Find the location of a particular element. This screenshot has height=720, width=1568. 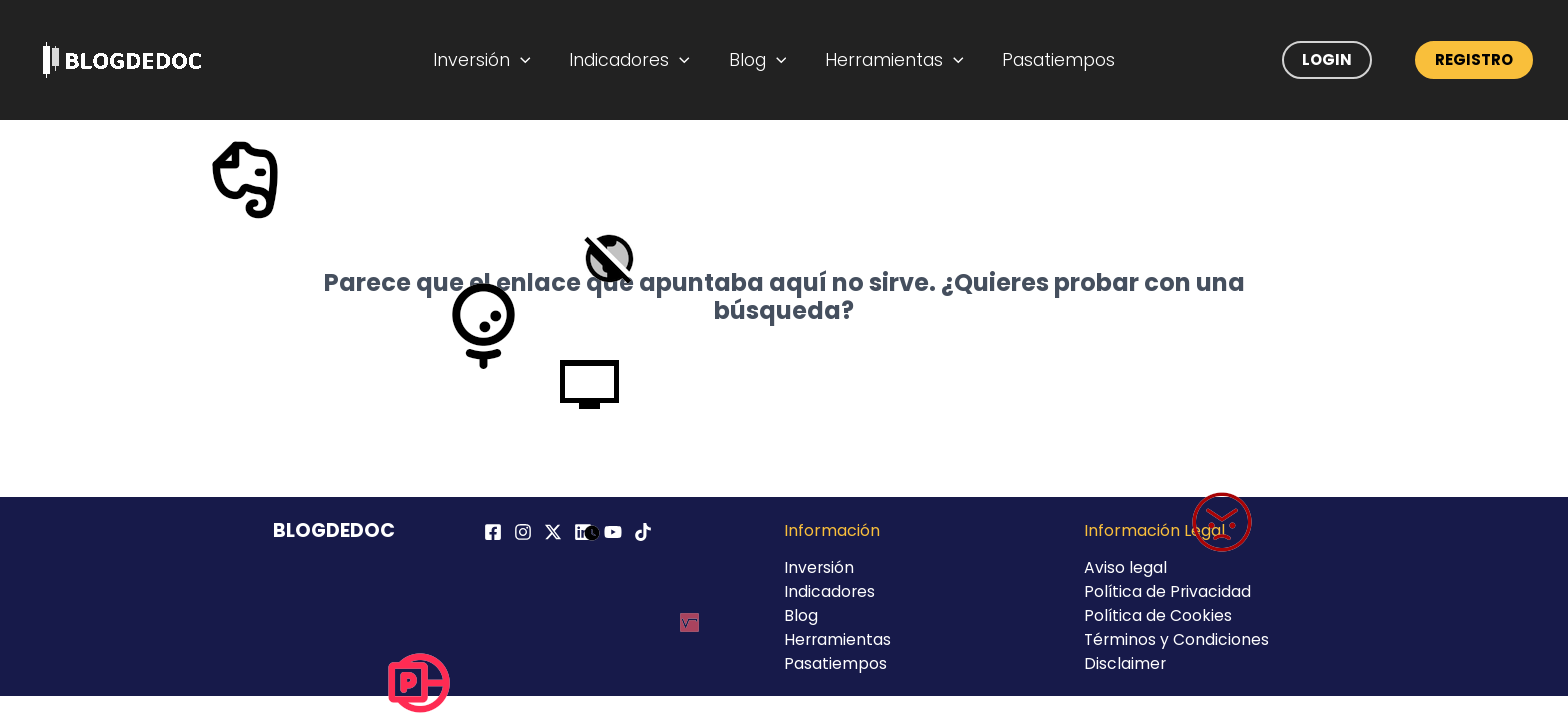

save to watch later is located at coordinates (592, 533).